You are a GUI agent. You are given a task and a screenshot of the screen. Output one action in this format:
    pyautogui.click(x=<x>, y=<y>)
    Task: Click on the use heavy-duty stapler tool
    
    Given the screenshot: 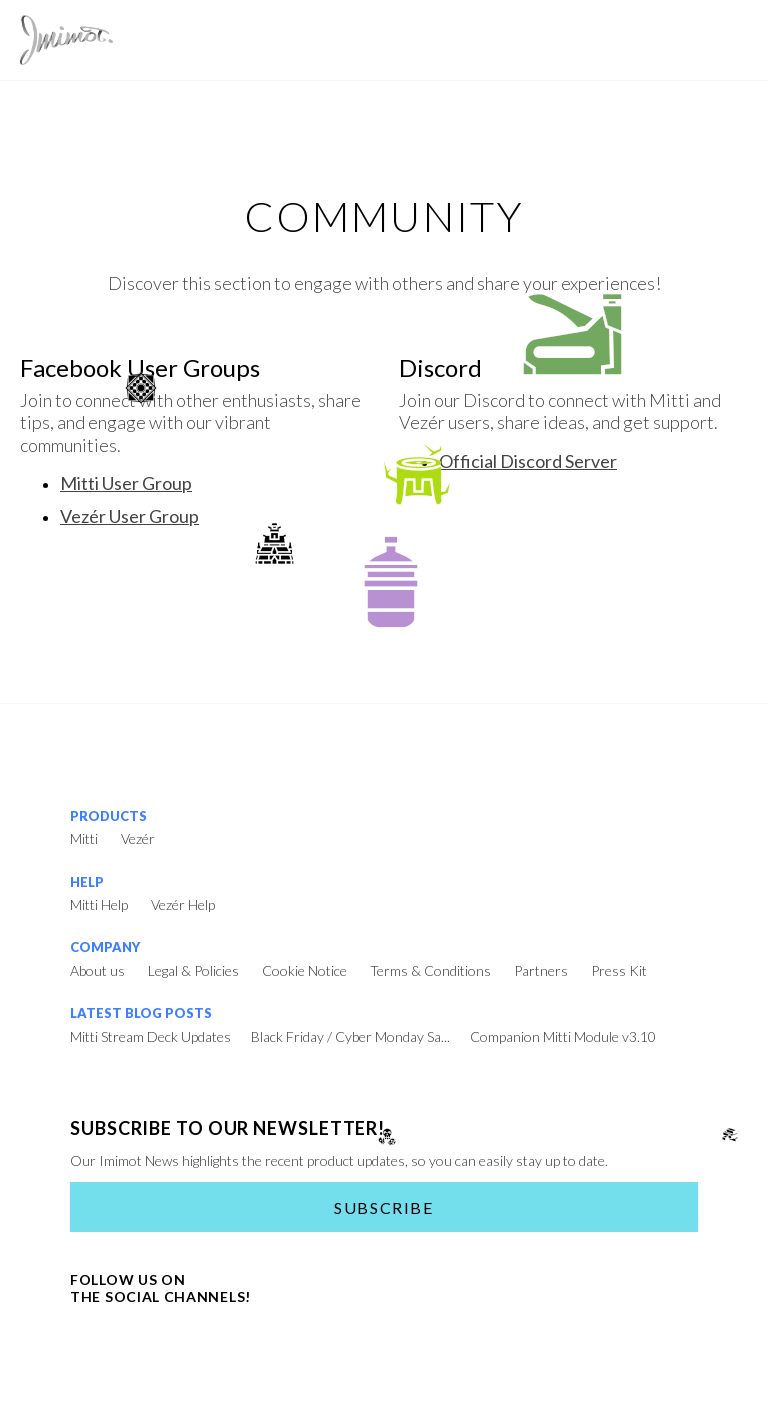 What is the action you would take?
    pyautogui.click(x=572, y=332)
    